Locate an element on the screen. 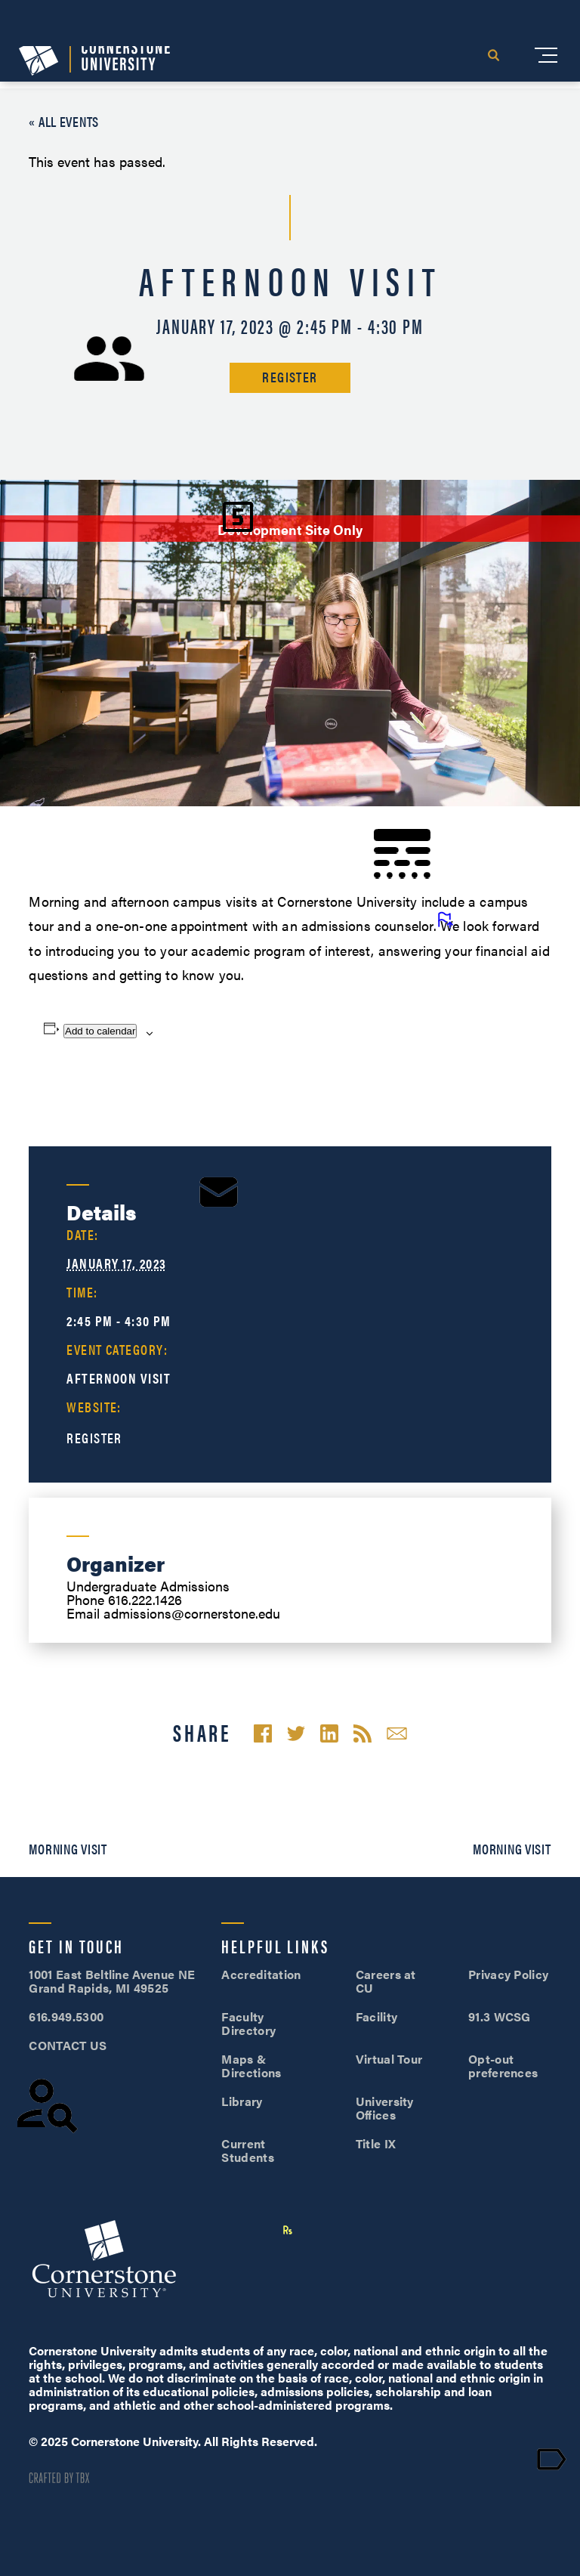 The height and width of the screenshot is (2576, 580). search for a person or contact is located at coordinates (48, 2103).